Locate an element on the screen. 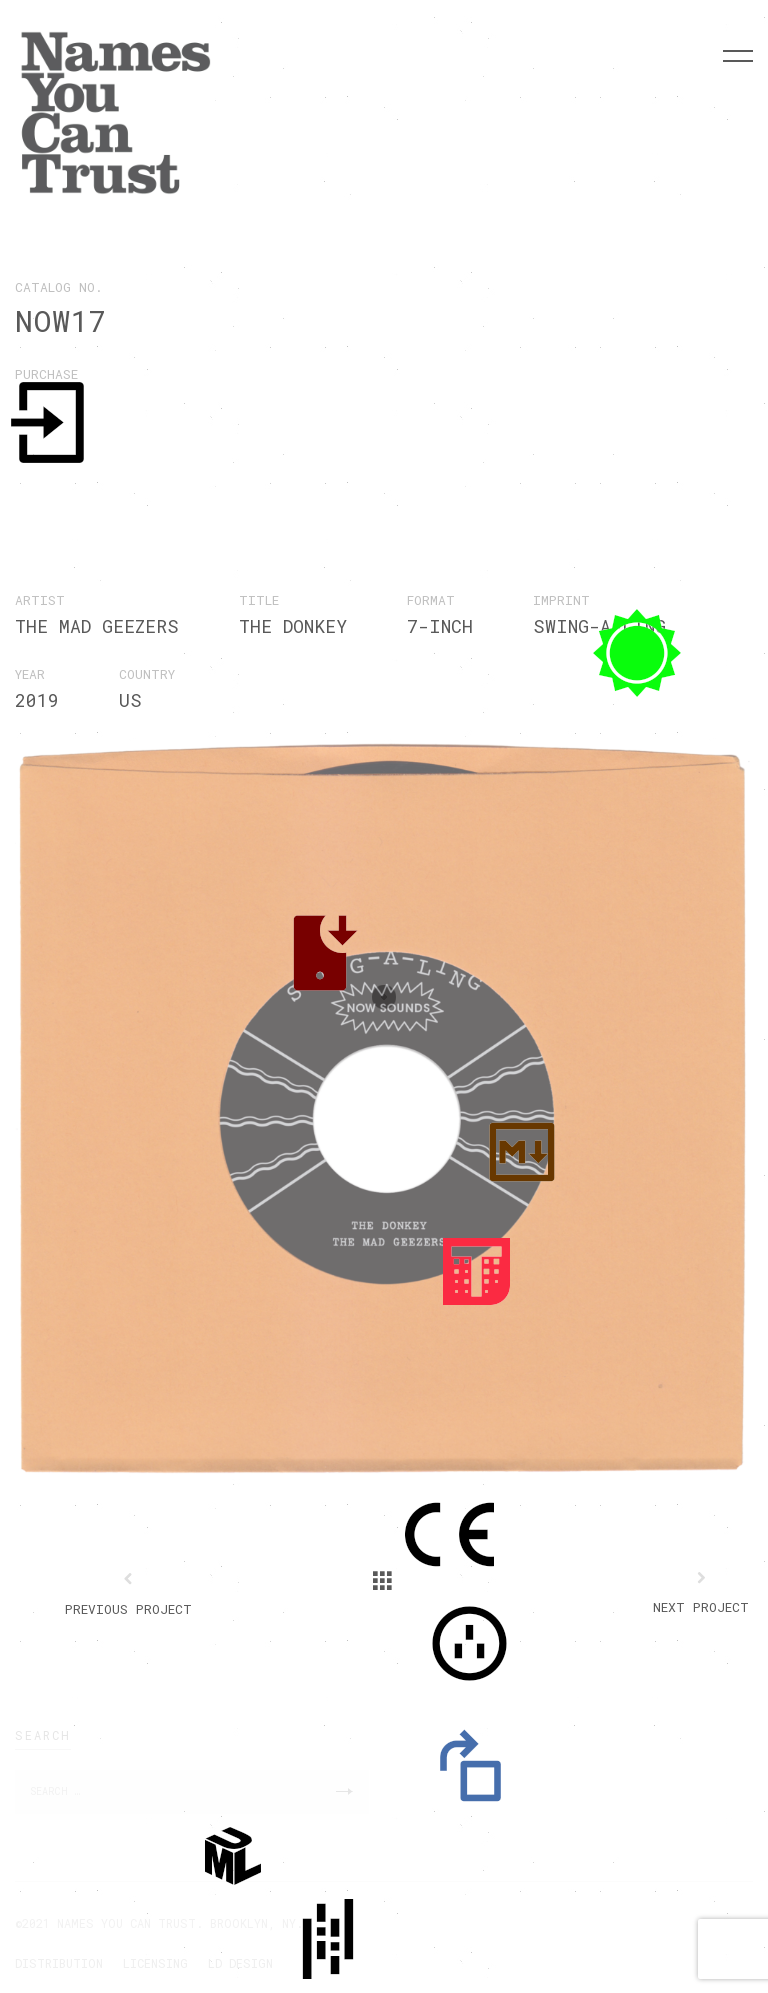 The image size is (768, 1993). visit the thanos project website or documentation is located at coordinates (476, 1271).